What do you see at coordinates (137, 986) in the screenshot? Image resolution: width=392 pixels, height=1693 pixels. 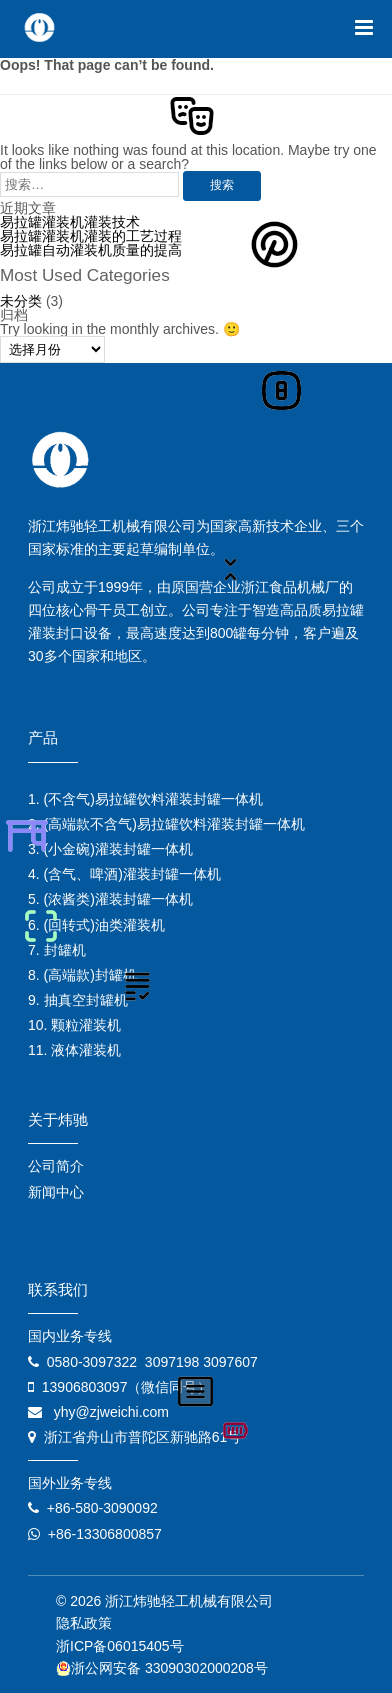 I see `view grading or assessment results` at bounding box center [137, 986].